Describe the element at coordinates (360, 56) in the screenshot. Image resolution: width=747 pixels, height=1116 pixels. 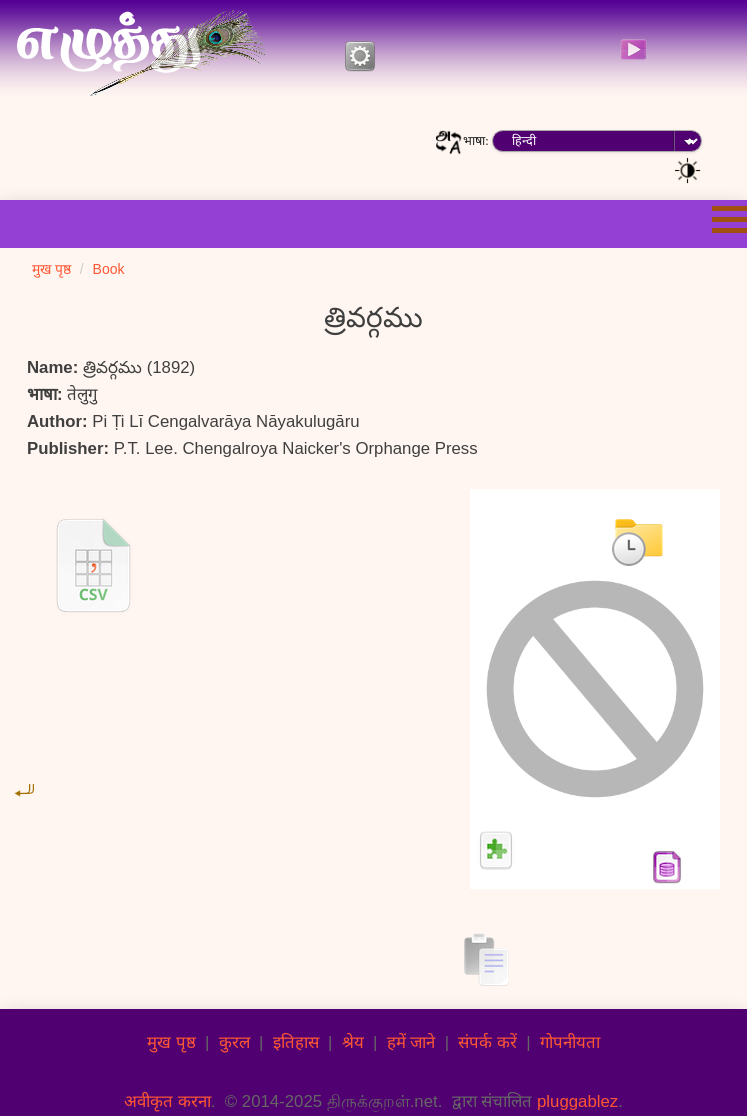
I see `executable application file` at that location.